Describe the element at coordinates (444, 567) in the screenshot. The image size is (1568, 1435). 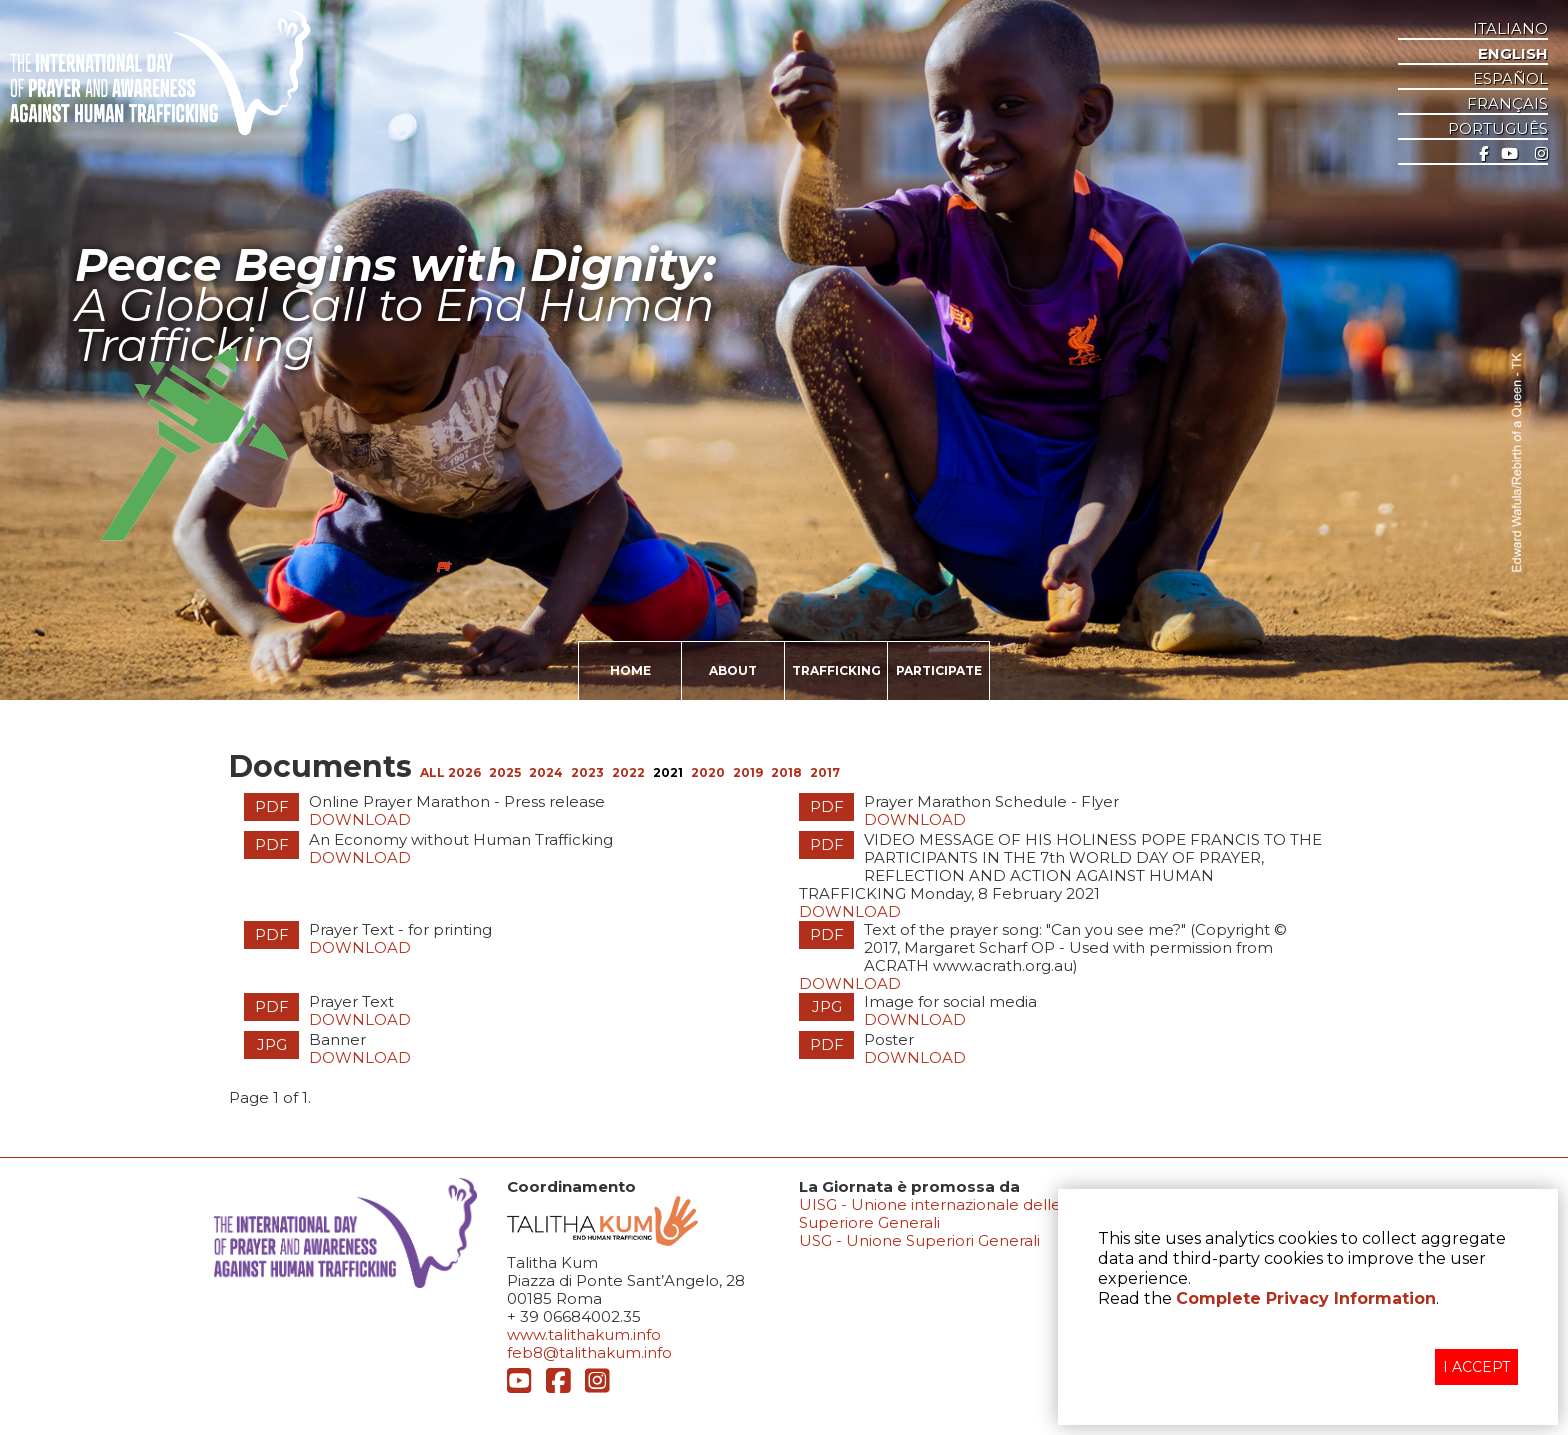
I see `select bolter weapon in game inventory` at that location.